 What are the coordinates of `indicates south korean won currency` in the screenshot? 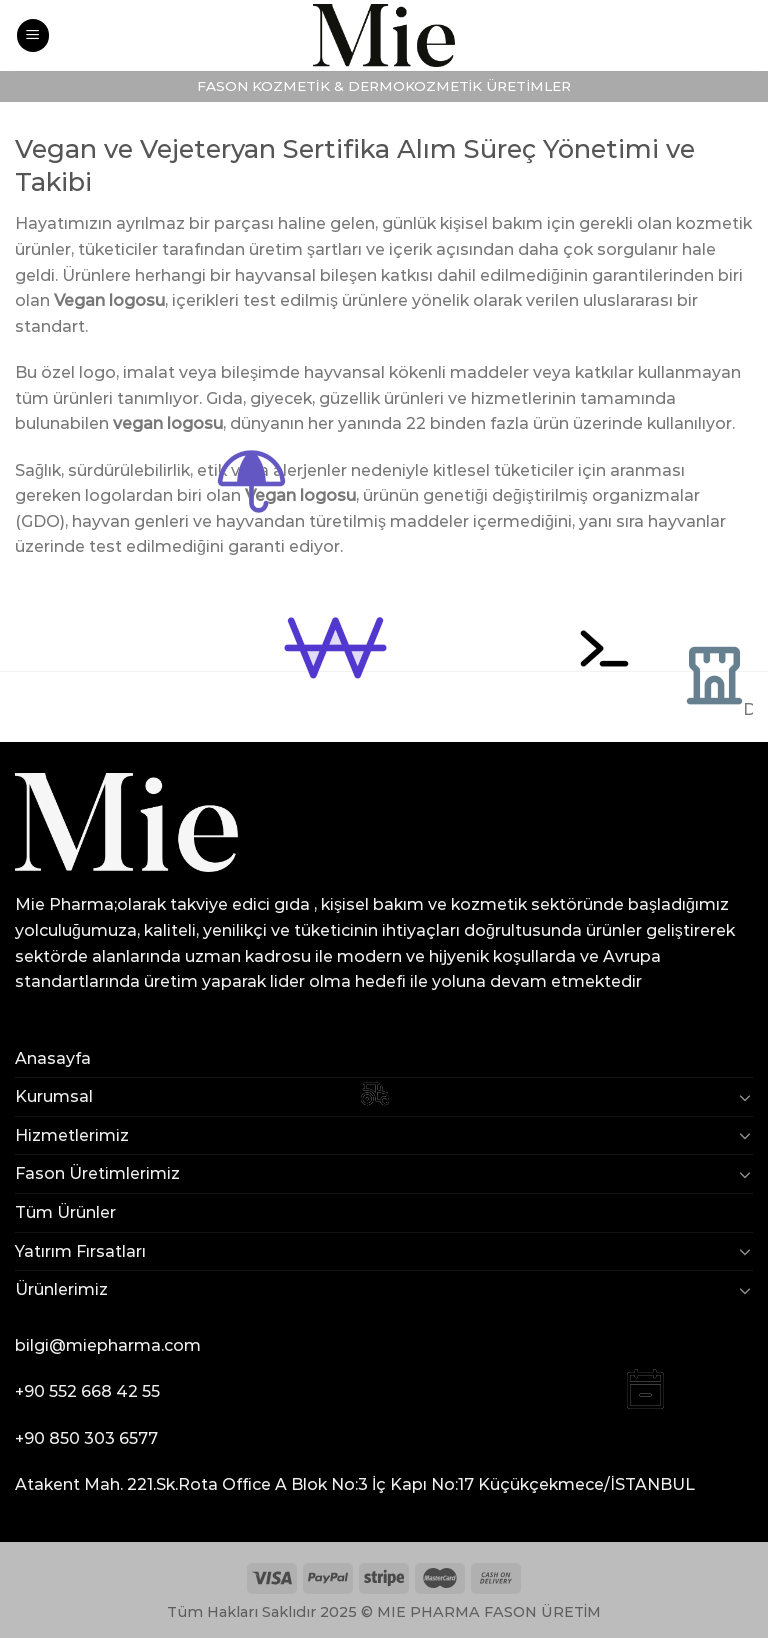 It's located at (335, 644).